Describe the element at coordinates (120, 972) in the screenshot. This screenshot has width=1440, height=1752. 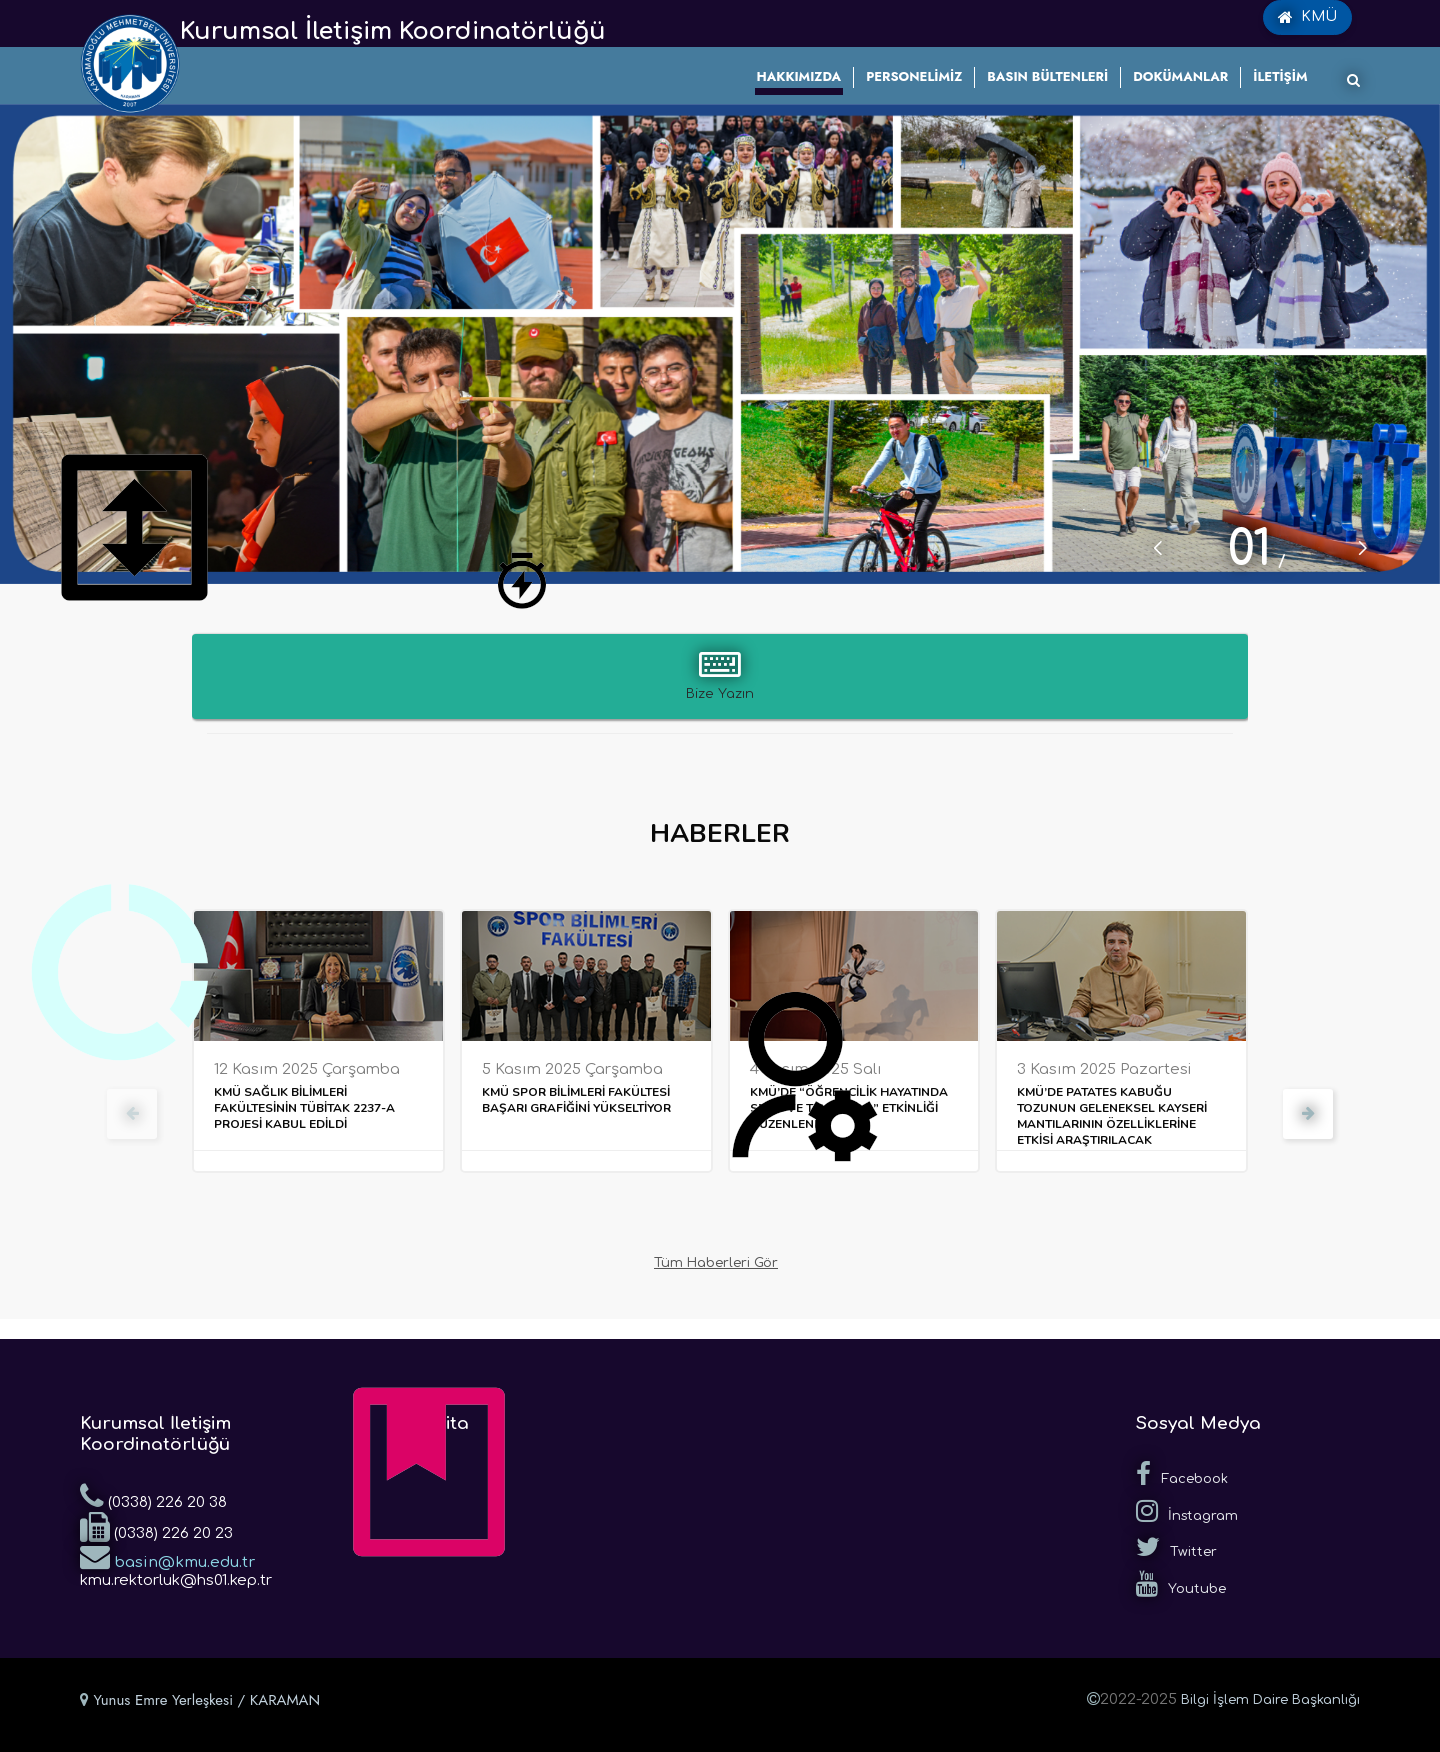
I see `view data breakdown or analytics` at that location.